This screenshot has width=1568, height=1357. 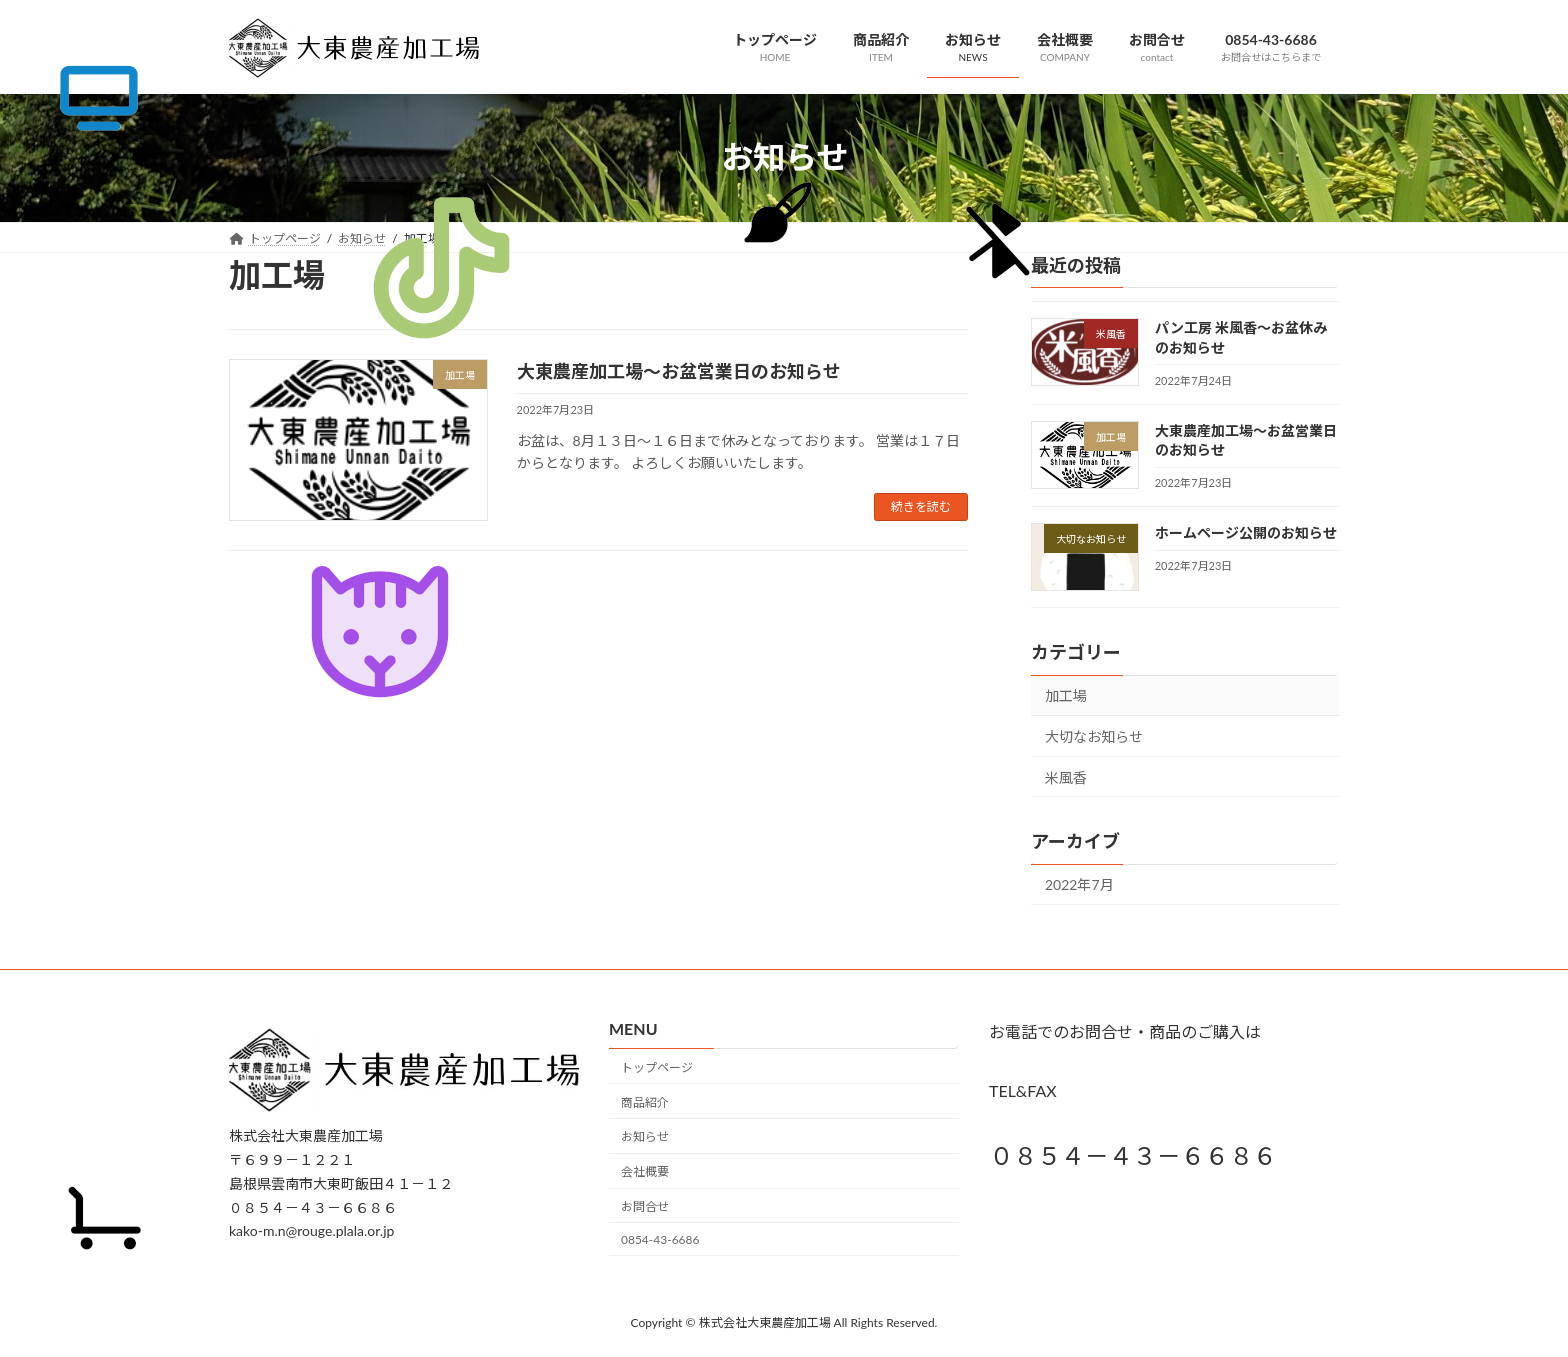 What do you see at coordinates (99, 96) in the screenshot?
I see `access TV or video streaming` at bounding box center [99, 96].